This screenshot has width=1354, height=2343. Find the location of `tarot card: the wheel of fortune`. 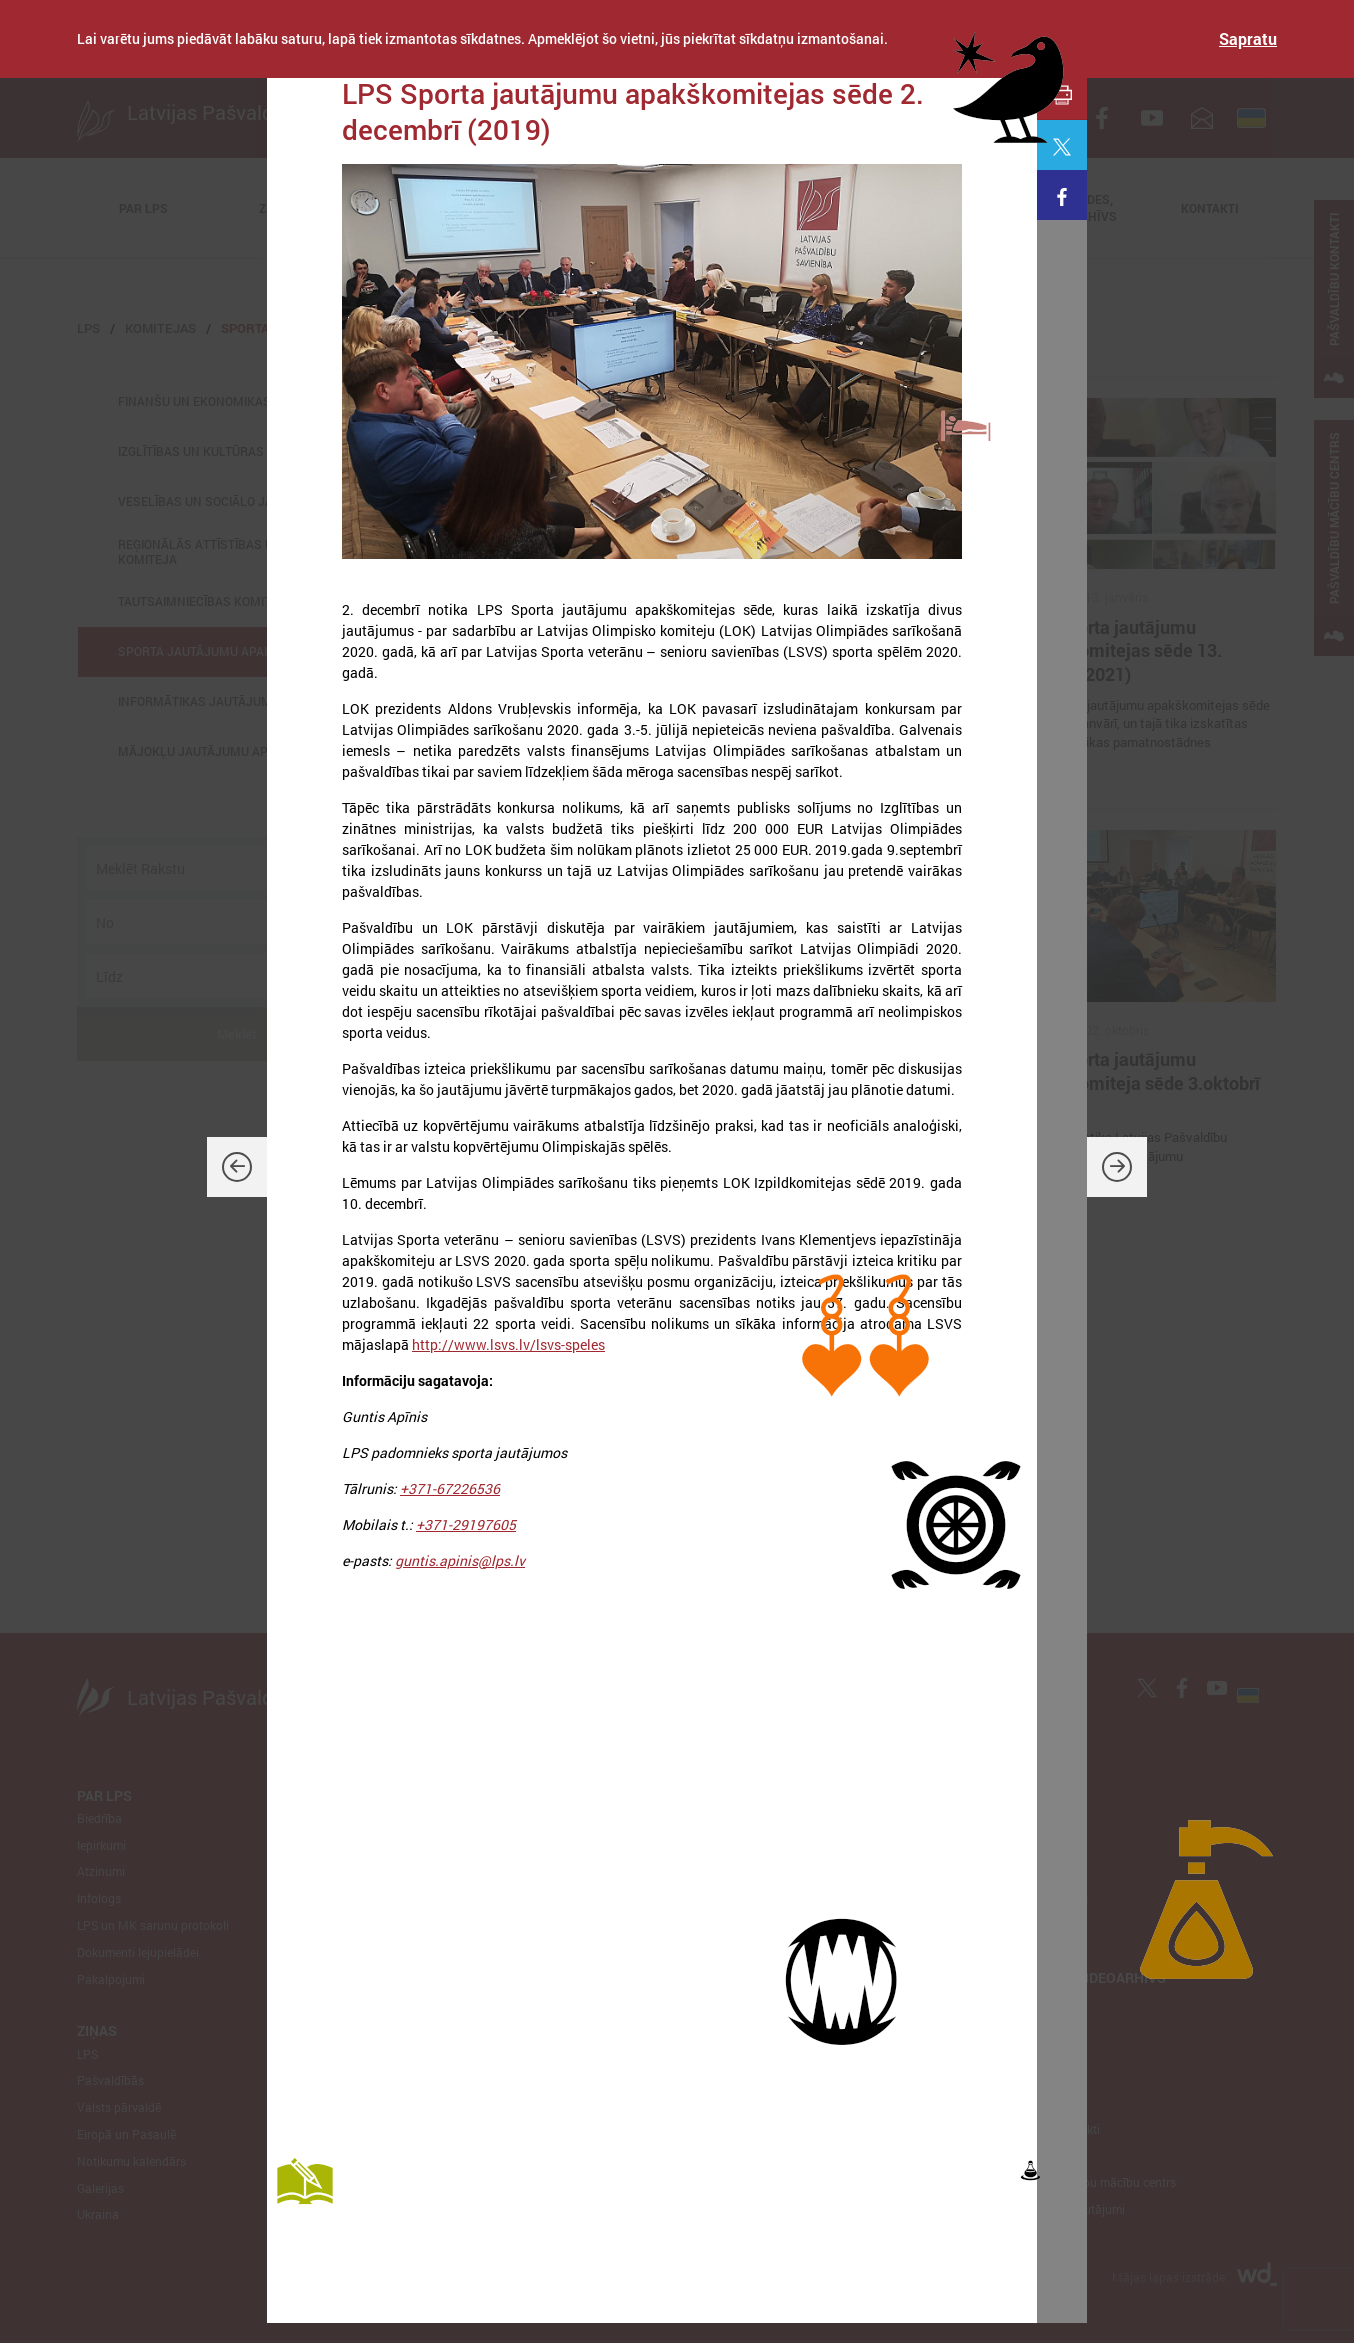

tarot card: the wheel of fortune is located at coordinates (956, 1525).